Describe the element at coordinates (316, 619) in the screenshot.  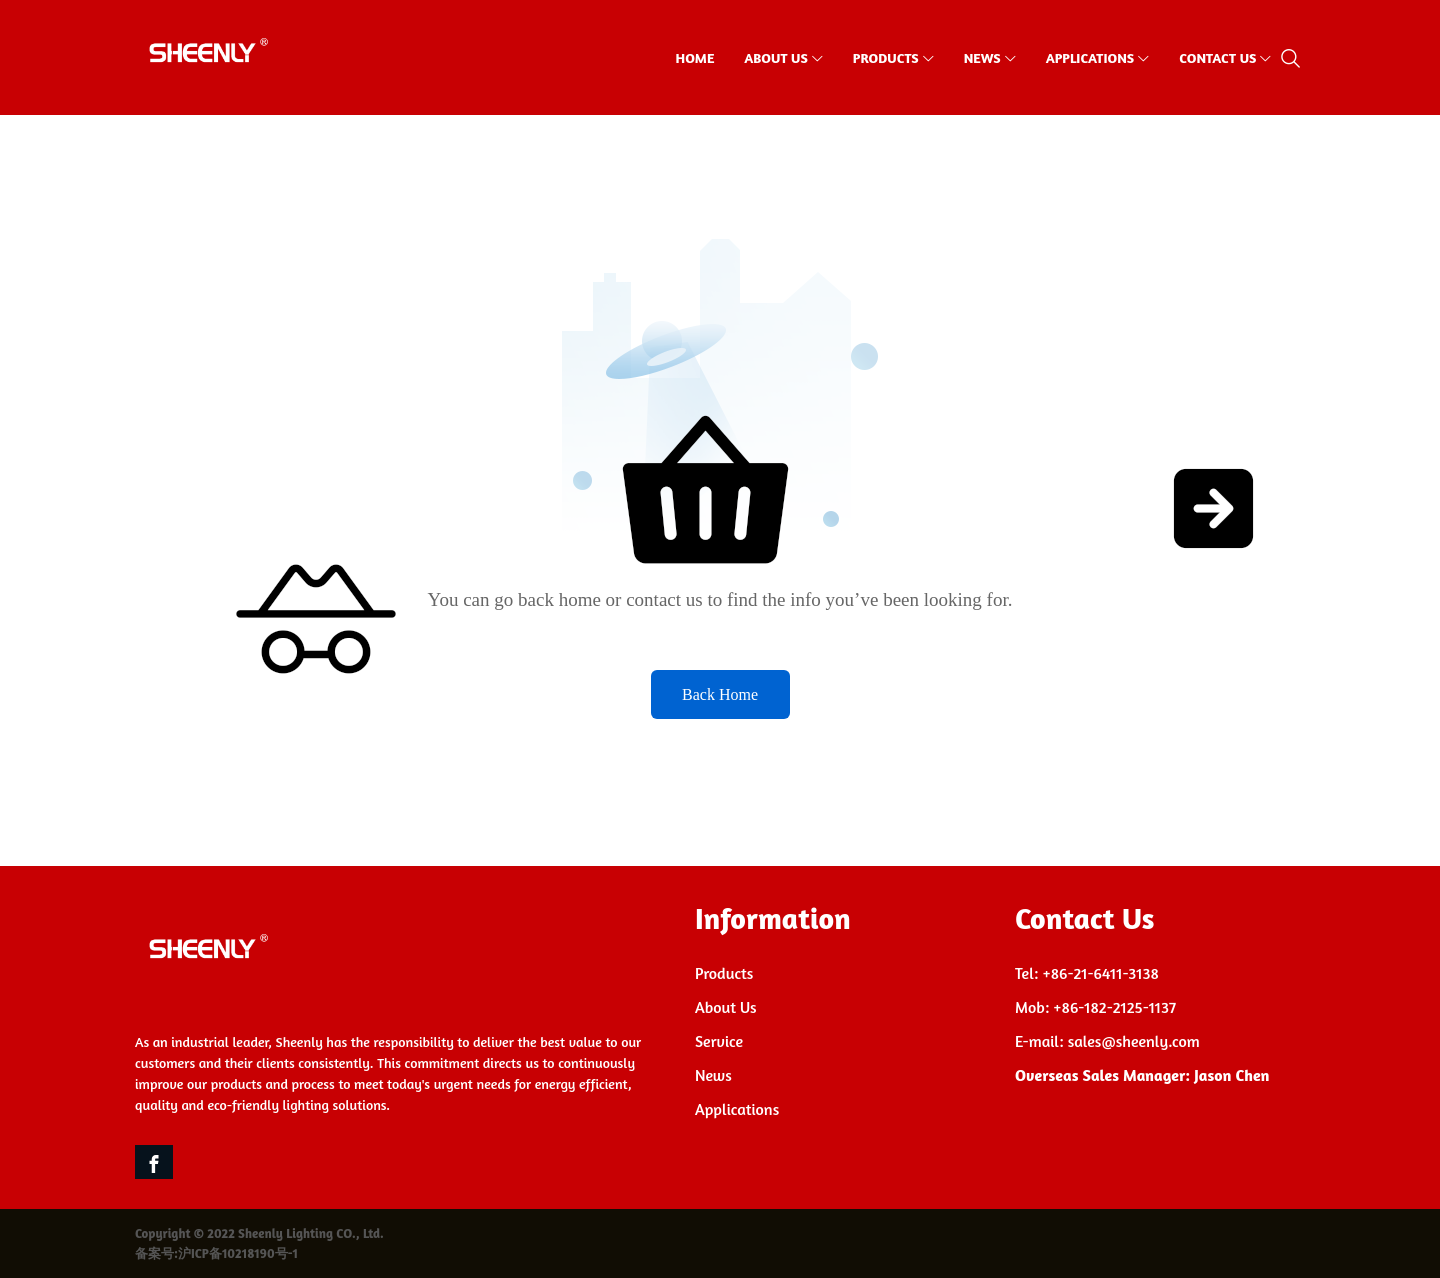
I see `enable incognito or private browsing mode` at that location.